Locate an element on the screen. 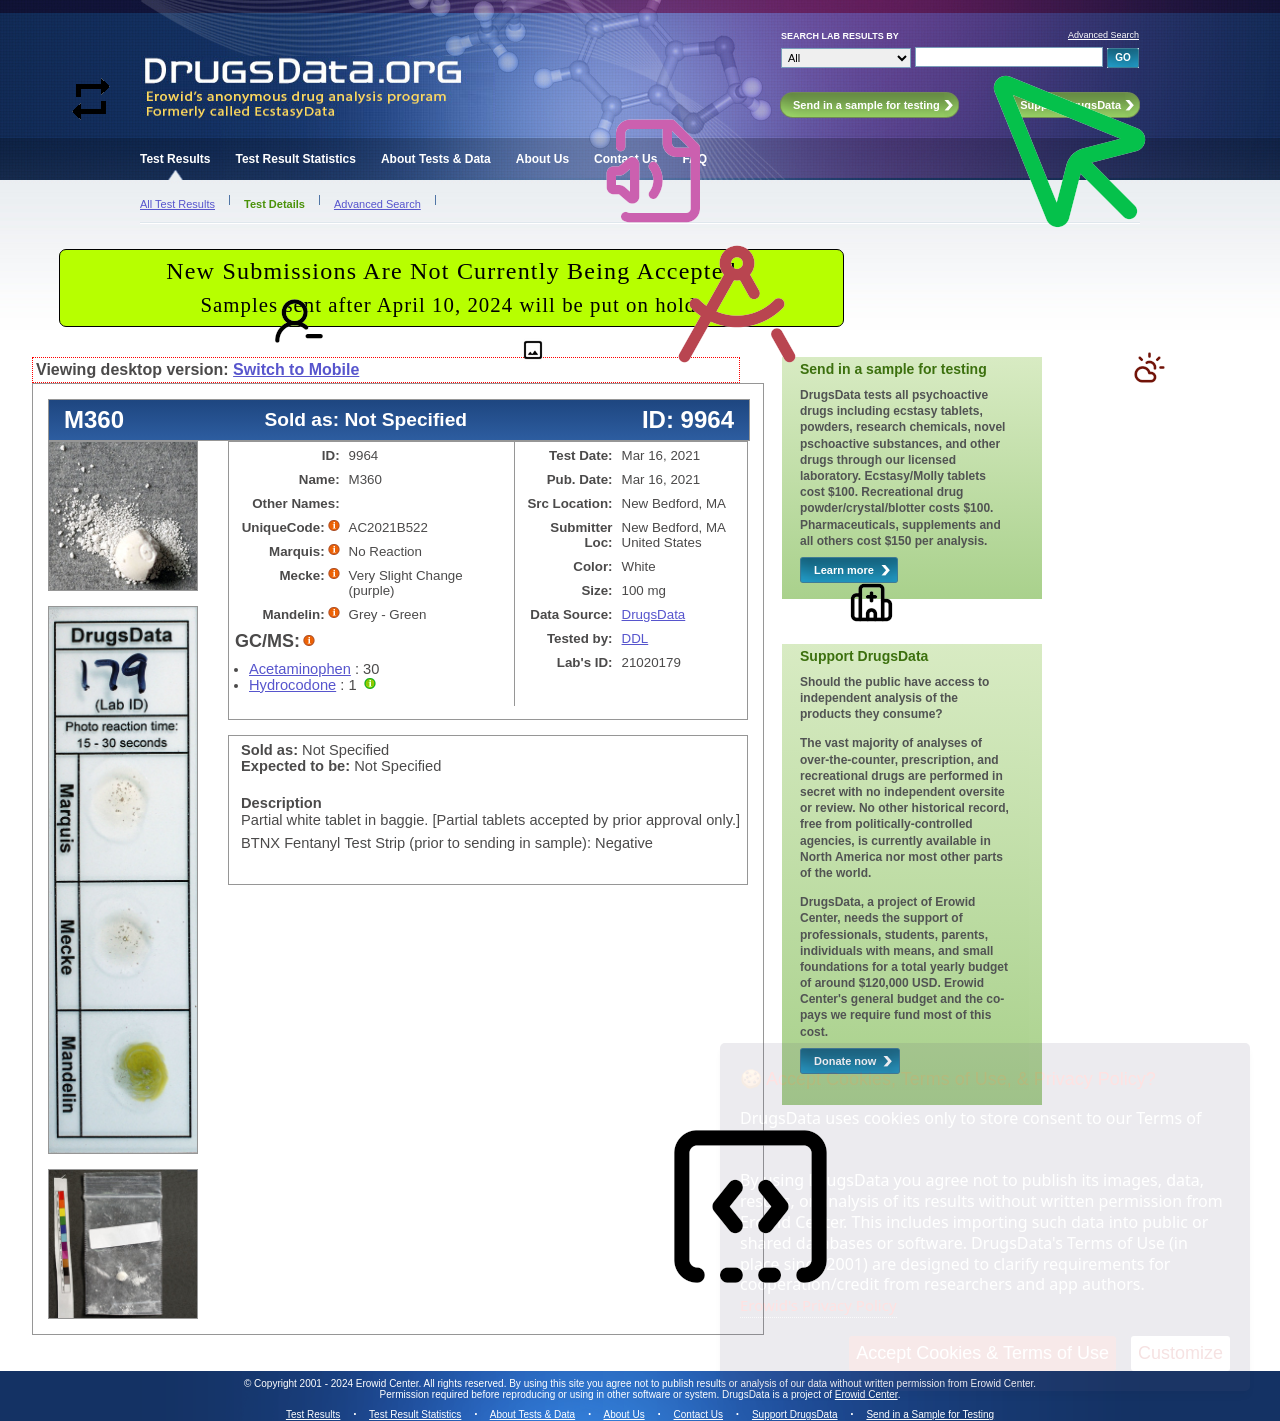 The width and height of the screenshot is (1280, 1421). embed code snippet in a container is located at coordinates (750, 1206).